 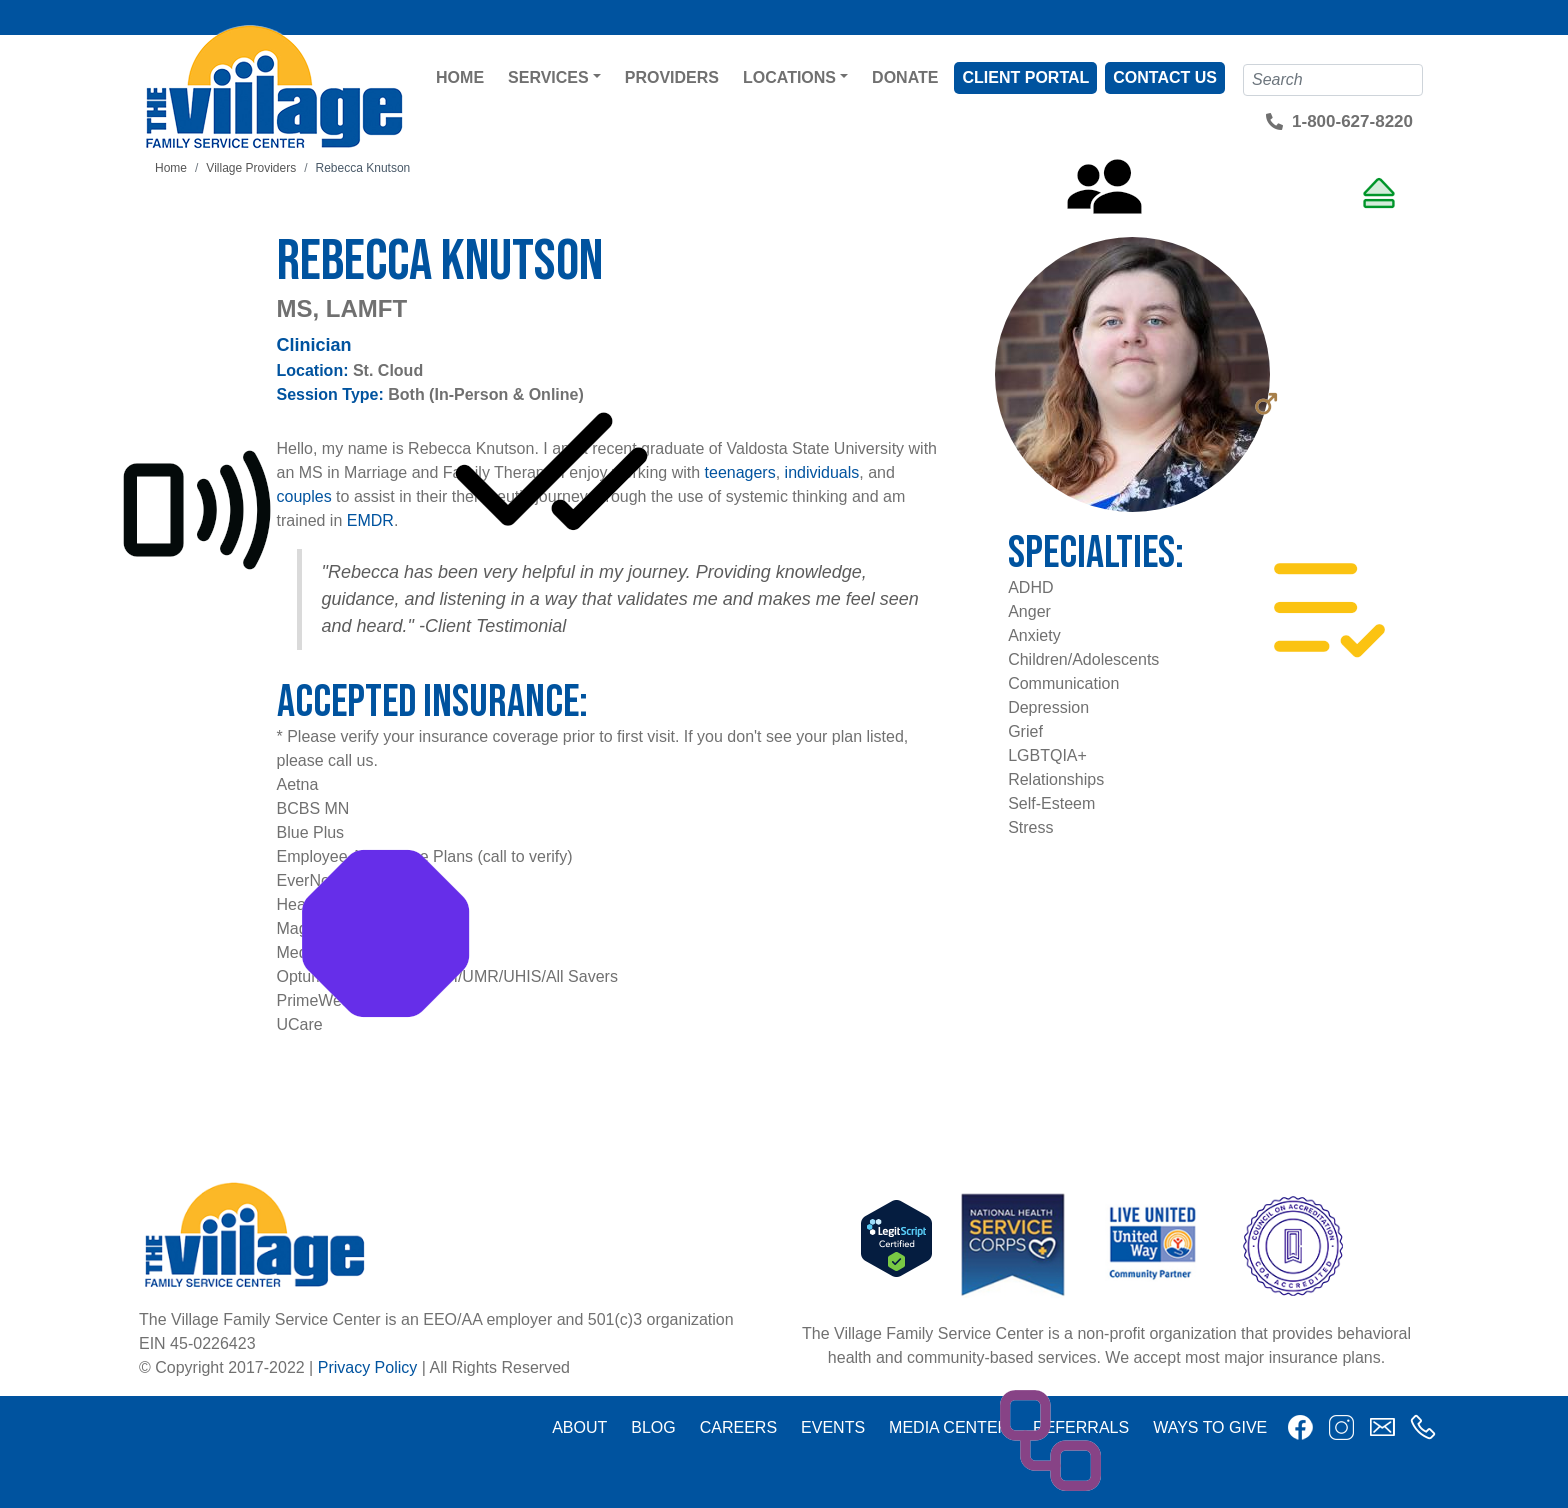 I want to click on view or manage workflow automation, so click(x=1050, y=1440).